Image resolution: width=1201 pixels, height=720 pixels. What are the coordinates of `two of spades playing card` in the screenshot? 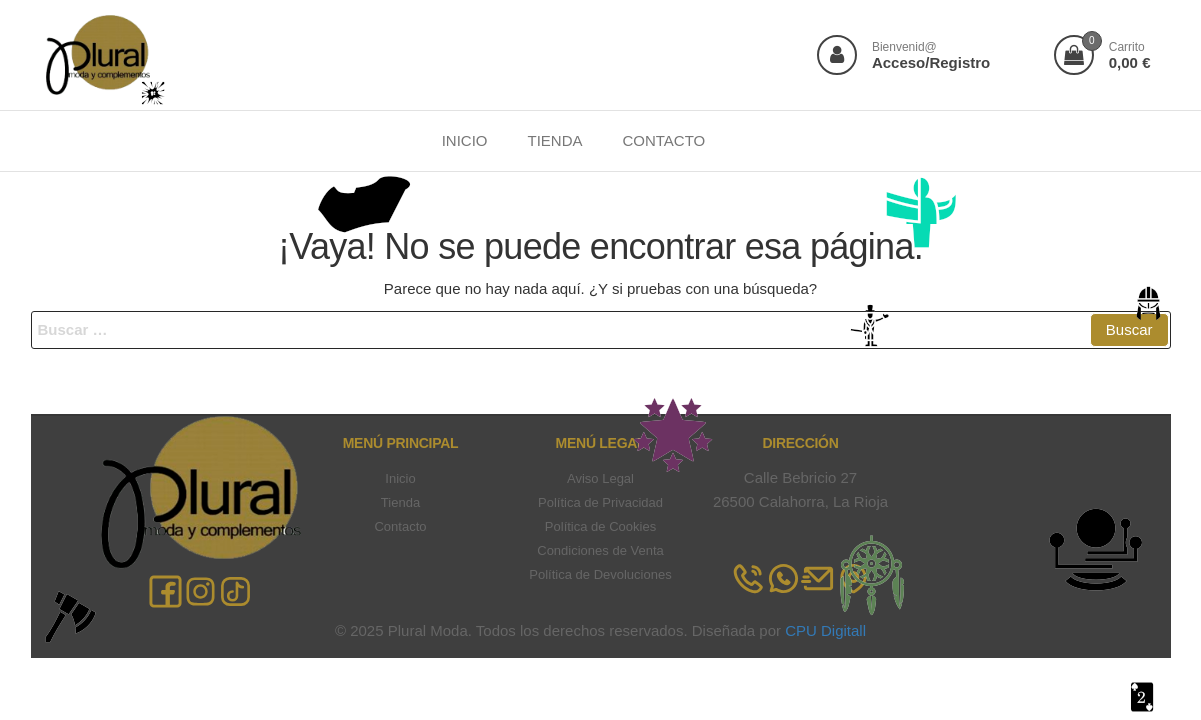 It's located at (1142, 697).